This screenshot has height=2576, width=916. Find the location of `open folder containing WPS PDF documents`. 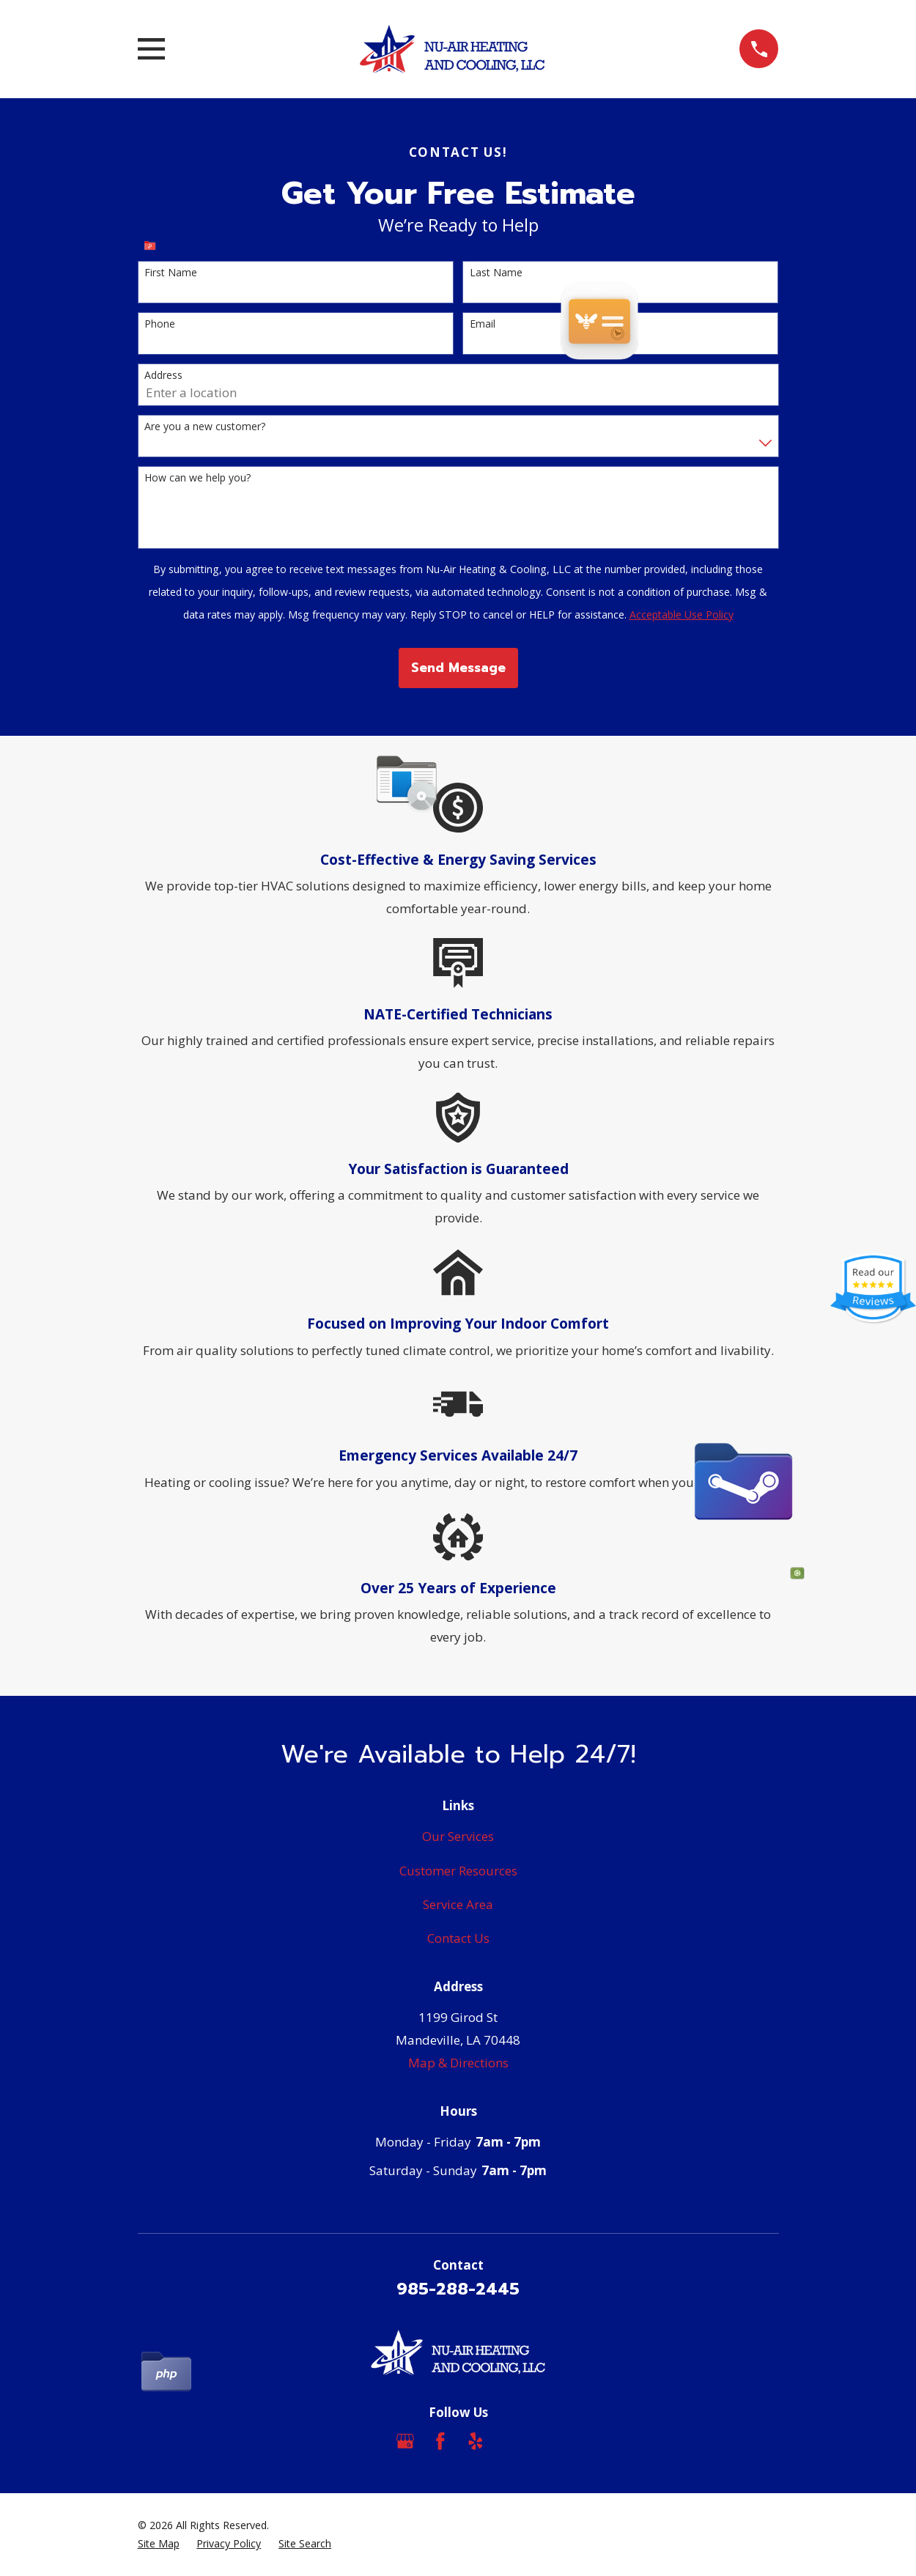

open folder containing WPS PDF documents is located at coordinates (149, 246).